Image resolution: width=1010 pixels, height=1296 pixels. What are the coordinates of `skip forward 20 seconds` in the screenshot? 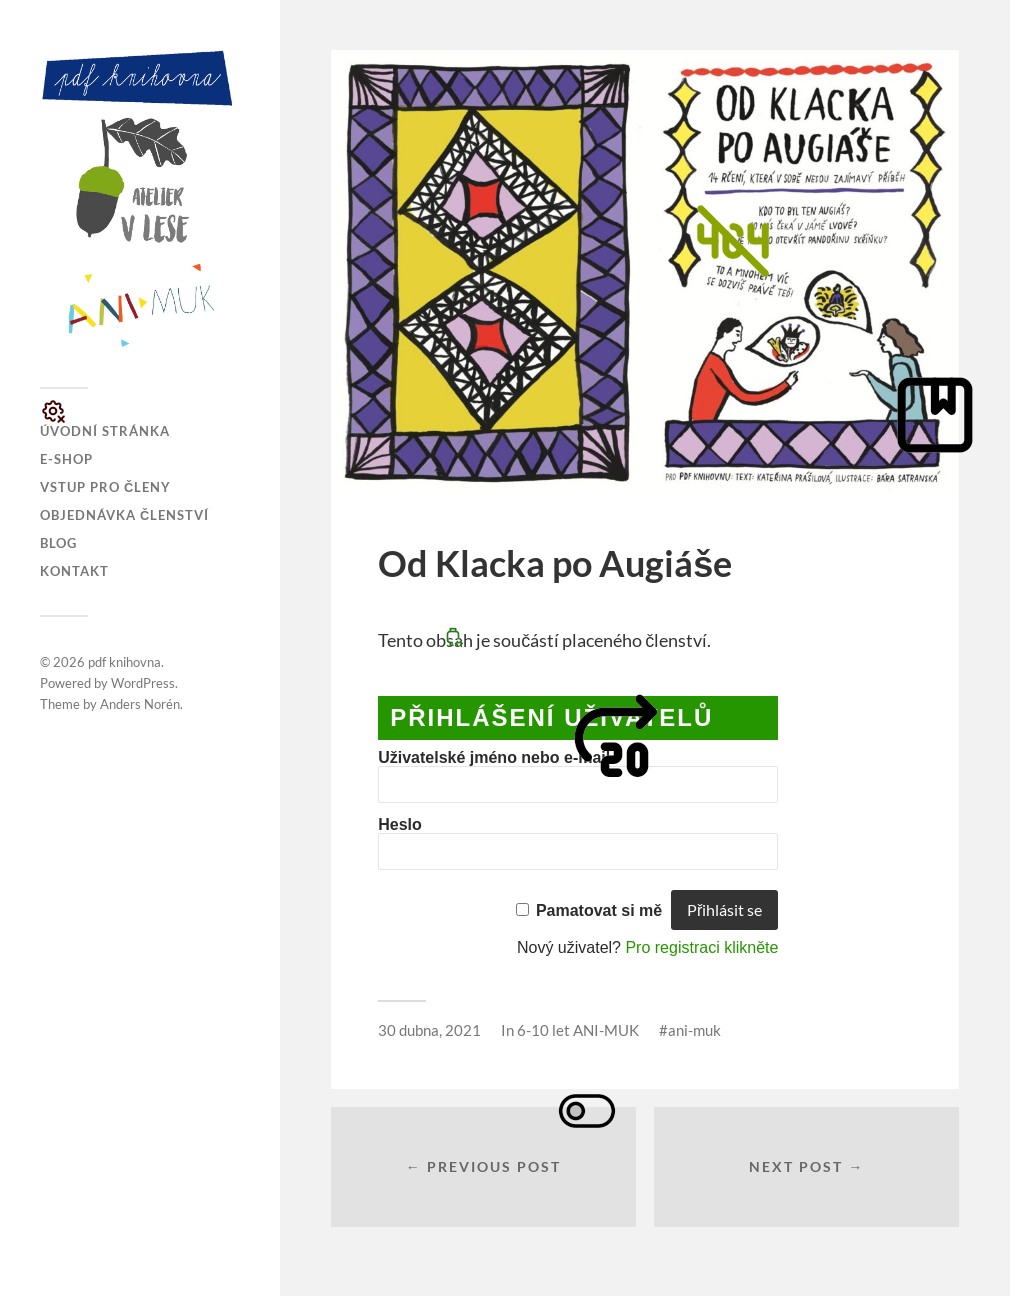 It's located at (618, 738).